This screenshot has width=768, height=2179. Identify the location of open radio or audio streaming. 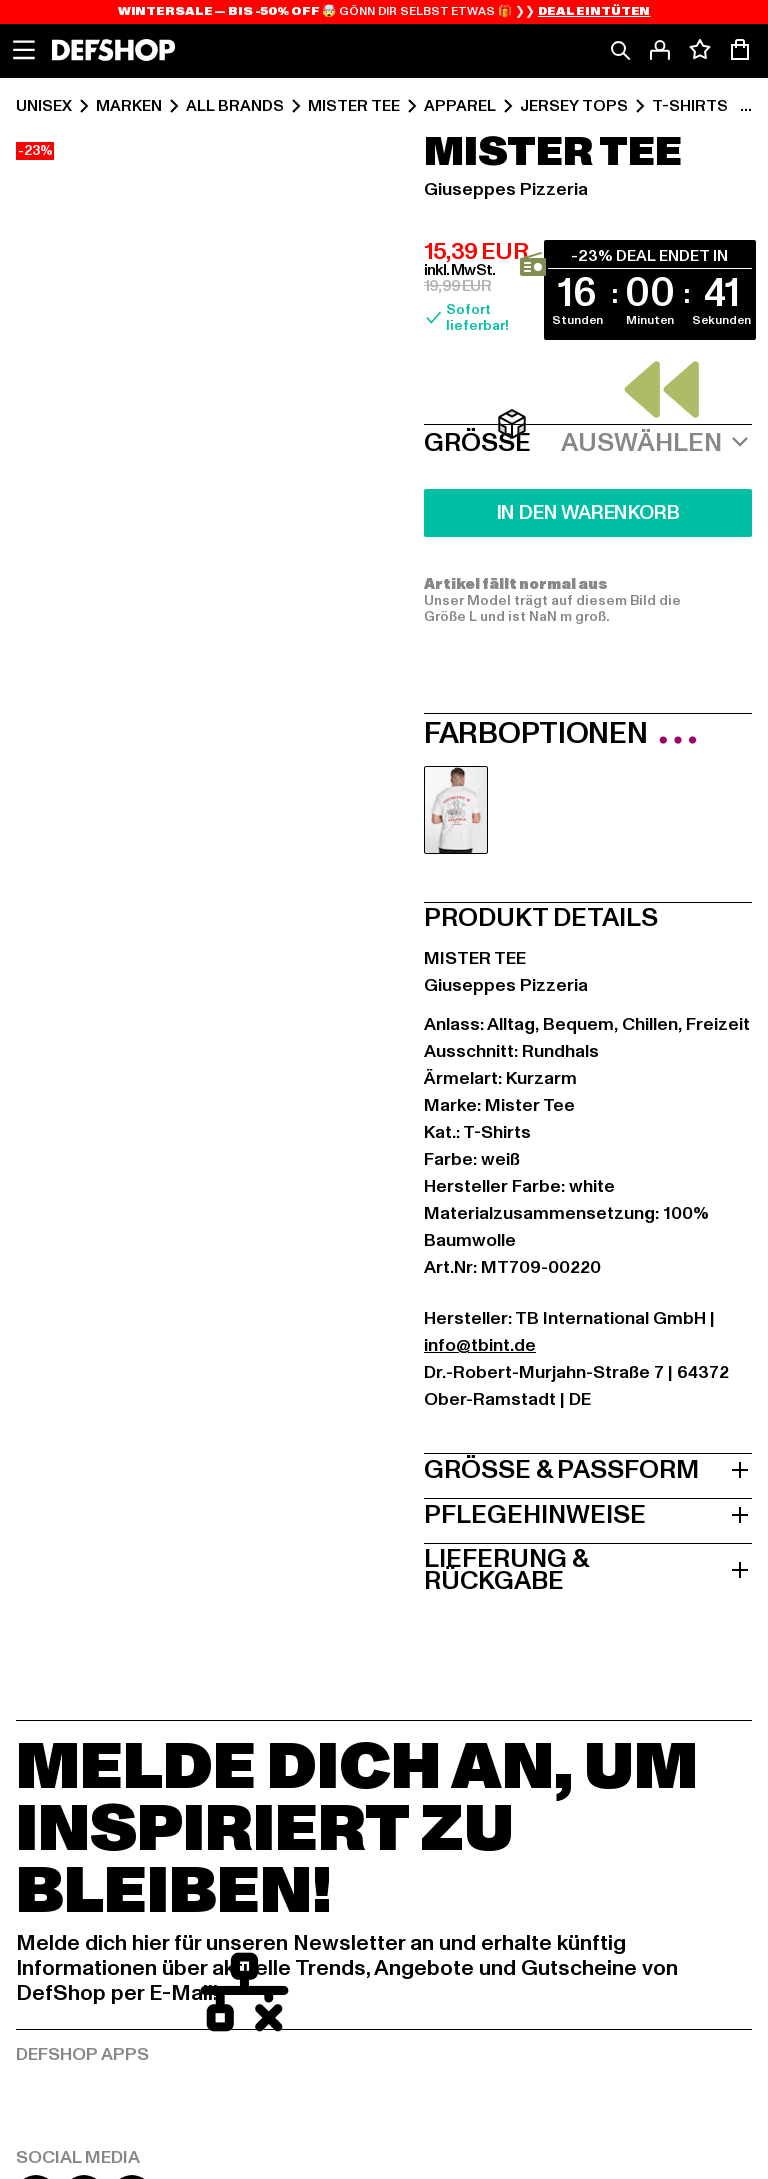
(533, 266).